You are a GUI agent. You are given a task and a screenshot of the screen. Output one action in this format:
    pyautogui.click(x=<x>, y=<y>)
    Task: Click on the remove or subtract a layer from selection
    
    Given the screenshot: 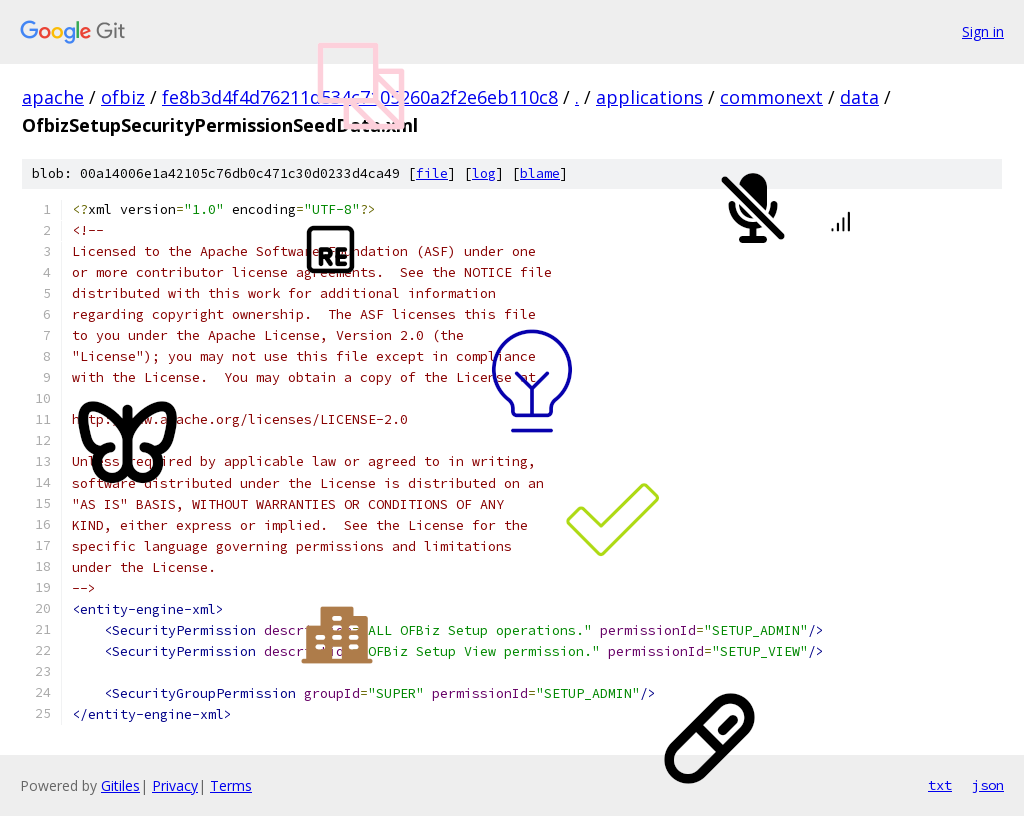 What is the action you would take?
    pyautogui.click(x=361, y=86)
    